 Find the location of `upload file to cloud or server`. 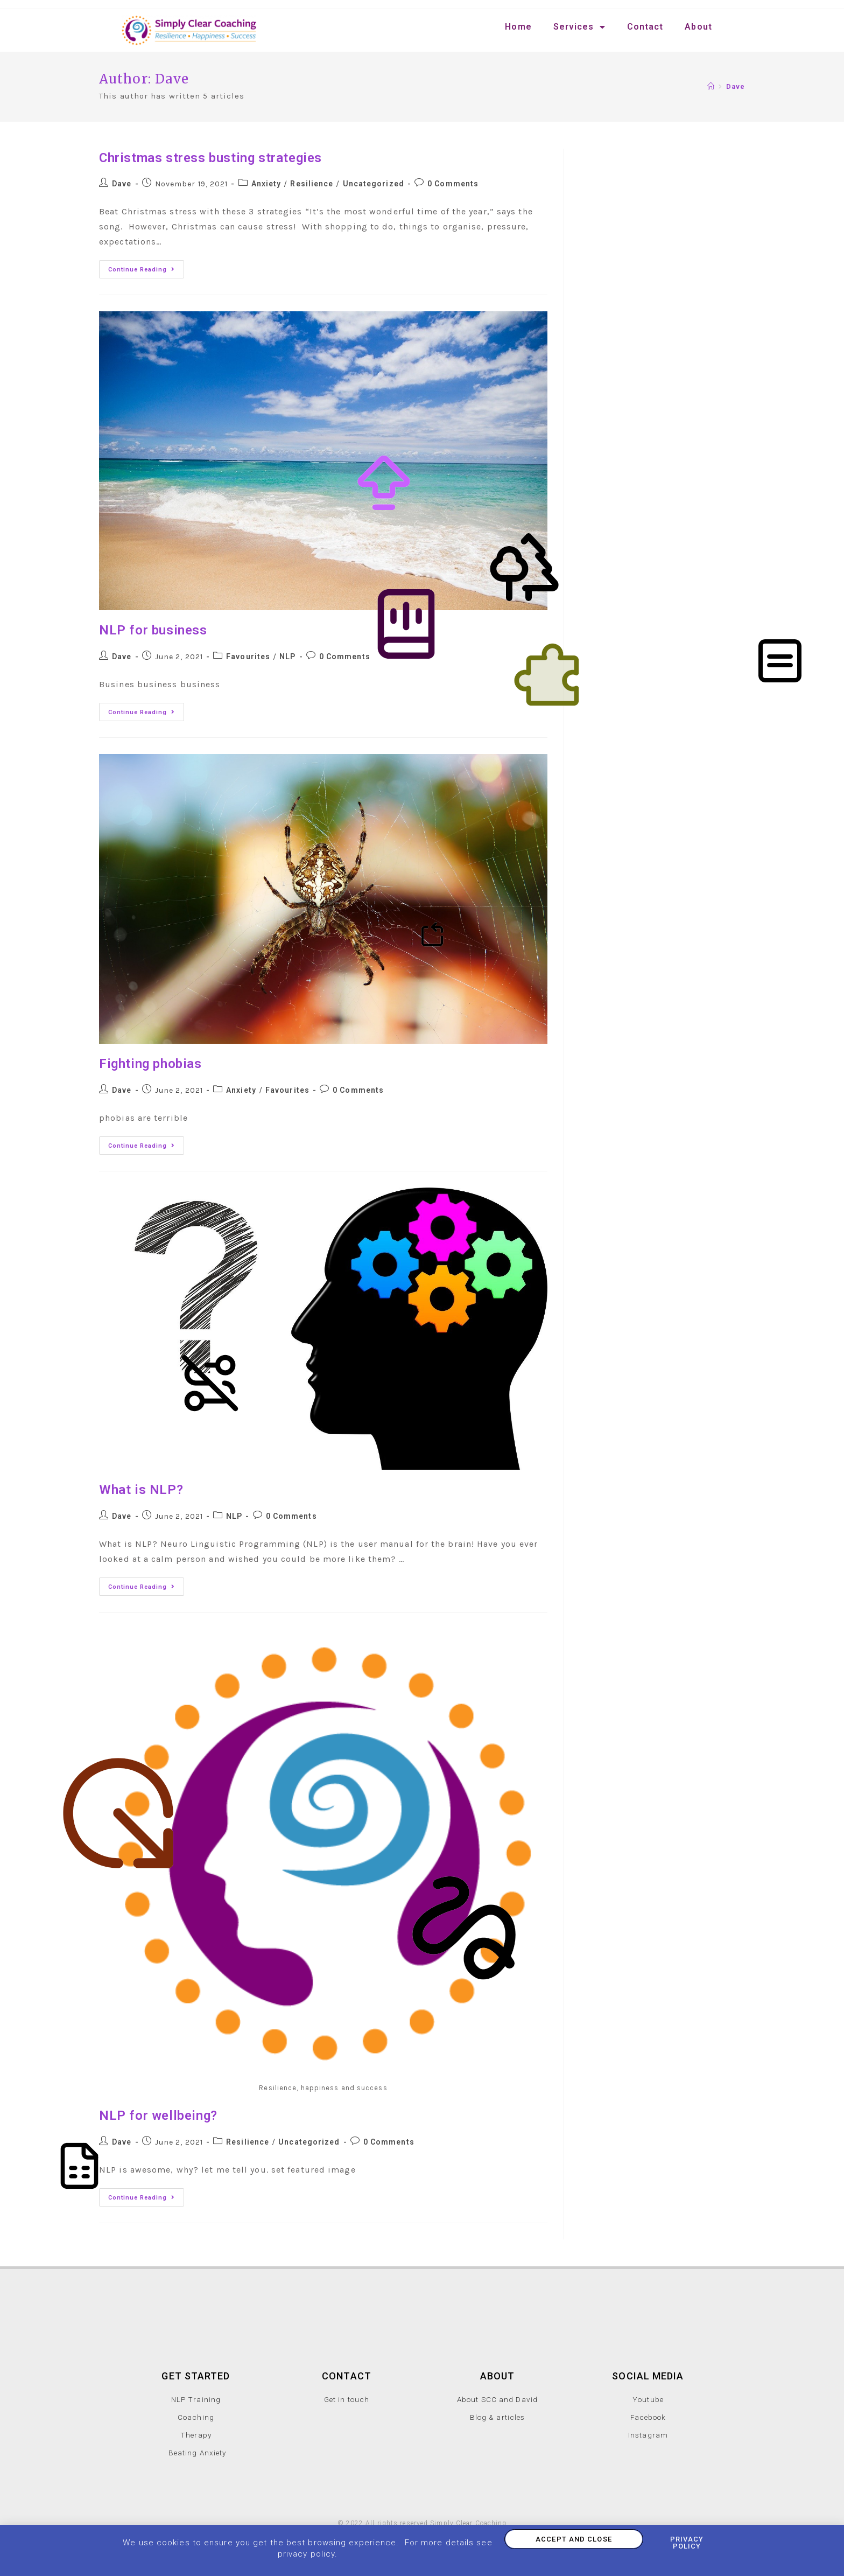

upload file to cloud or server is located at coordinates (384, 484).